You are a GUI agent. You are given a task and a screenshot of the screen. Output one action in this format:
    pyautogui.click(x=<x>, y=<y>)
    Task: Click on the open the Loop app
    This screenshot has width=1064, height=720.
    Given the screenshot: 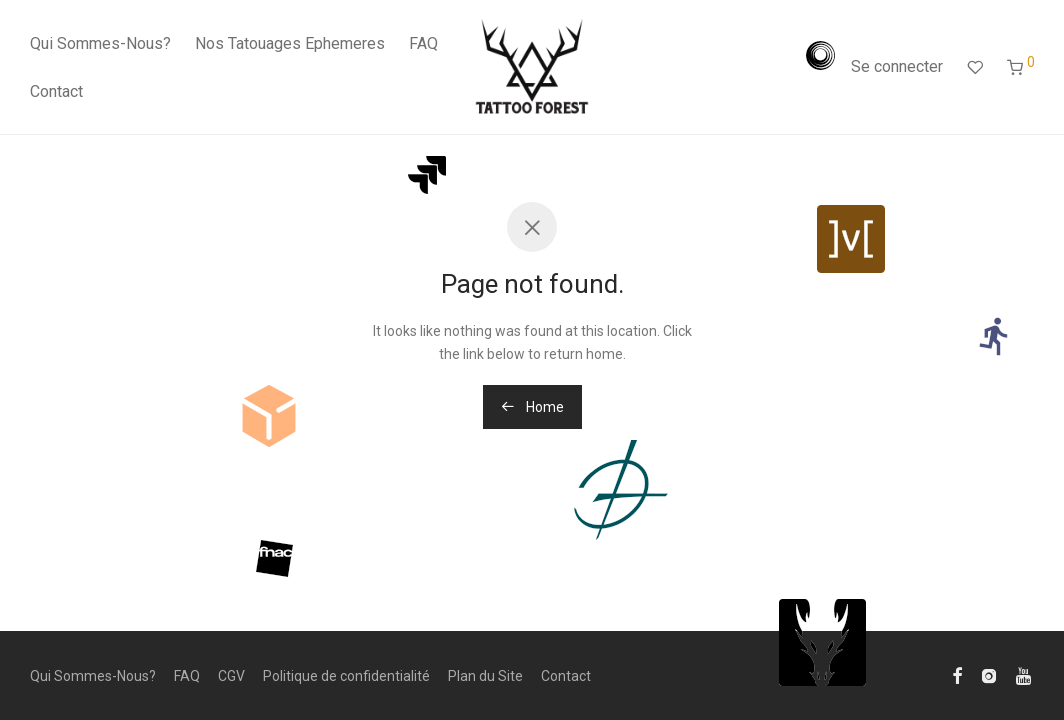 What is the action you would take?
    pyautogui.click(x=820, y=55)
    